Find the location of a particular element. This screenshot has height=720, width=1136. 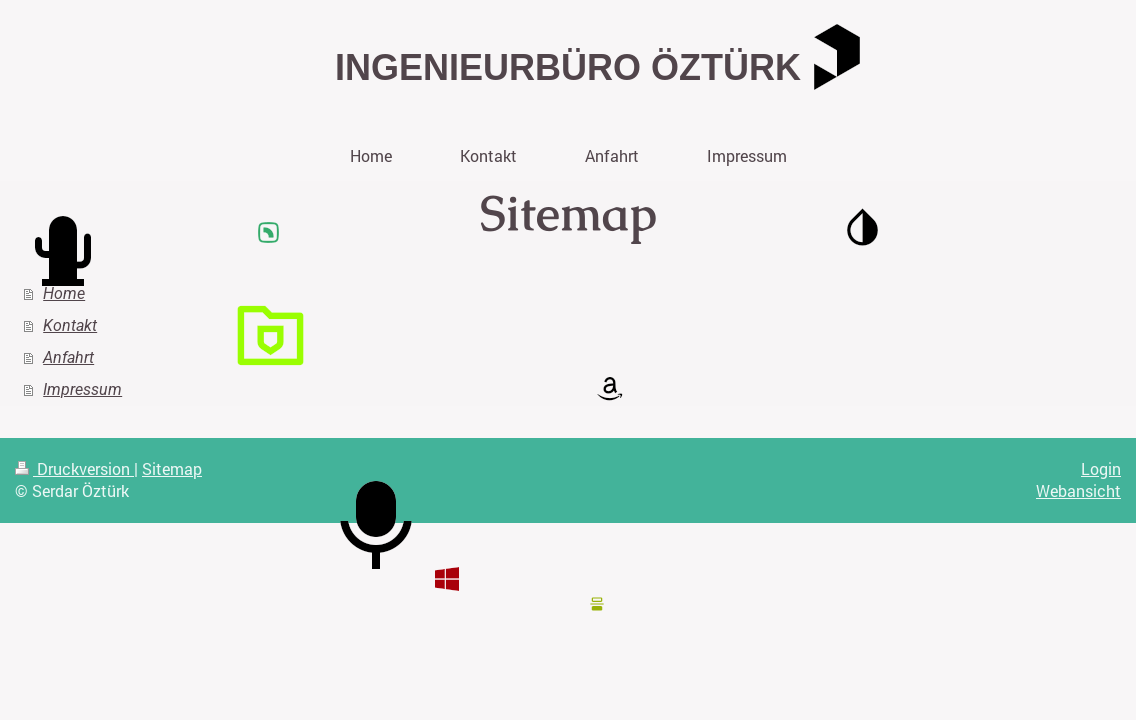

open the Amazon app is located at coordinates (609, 387).